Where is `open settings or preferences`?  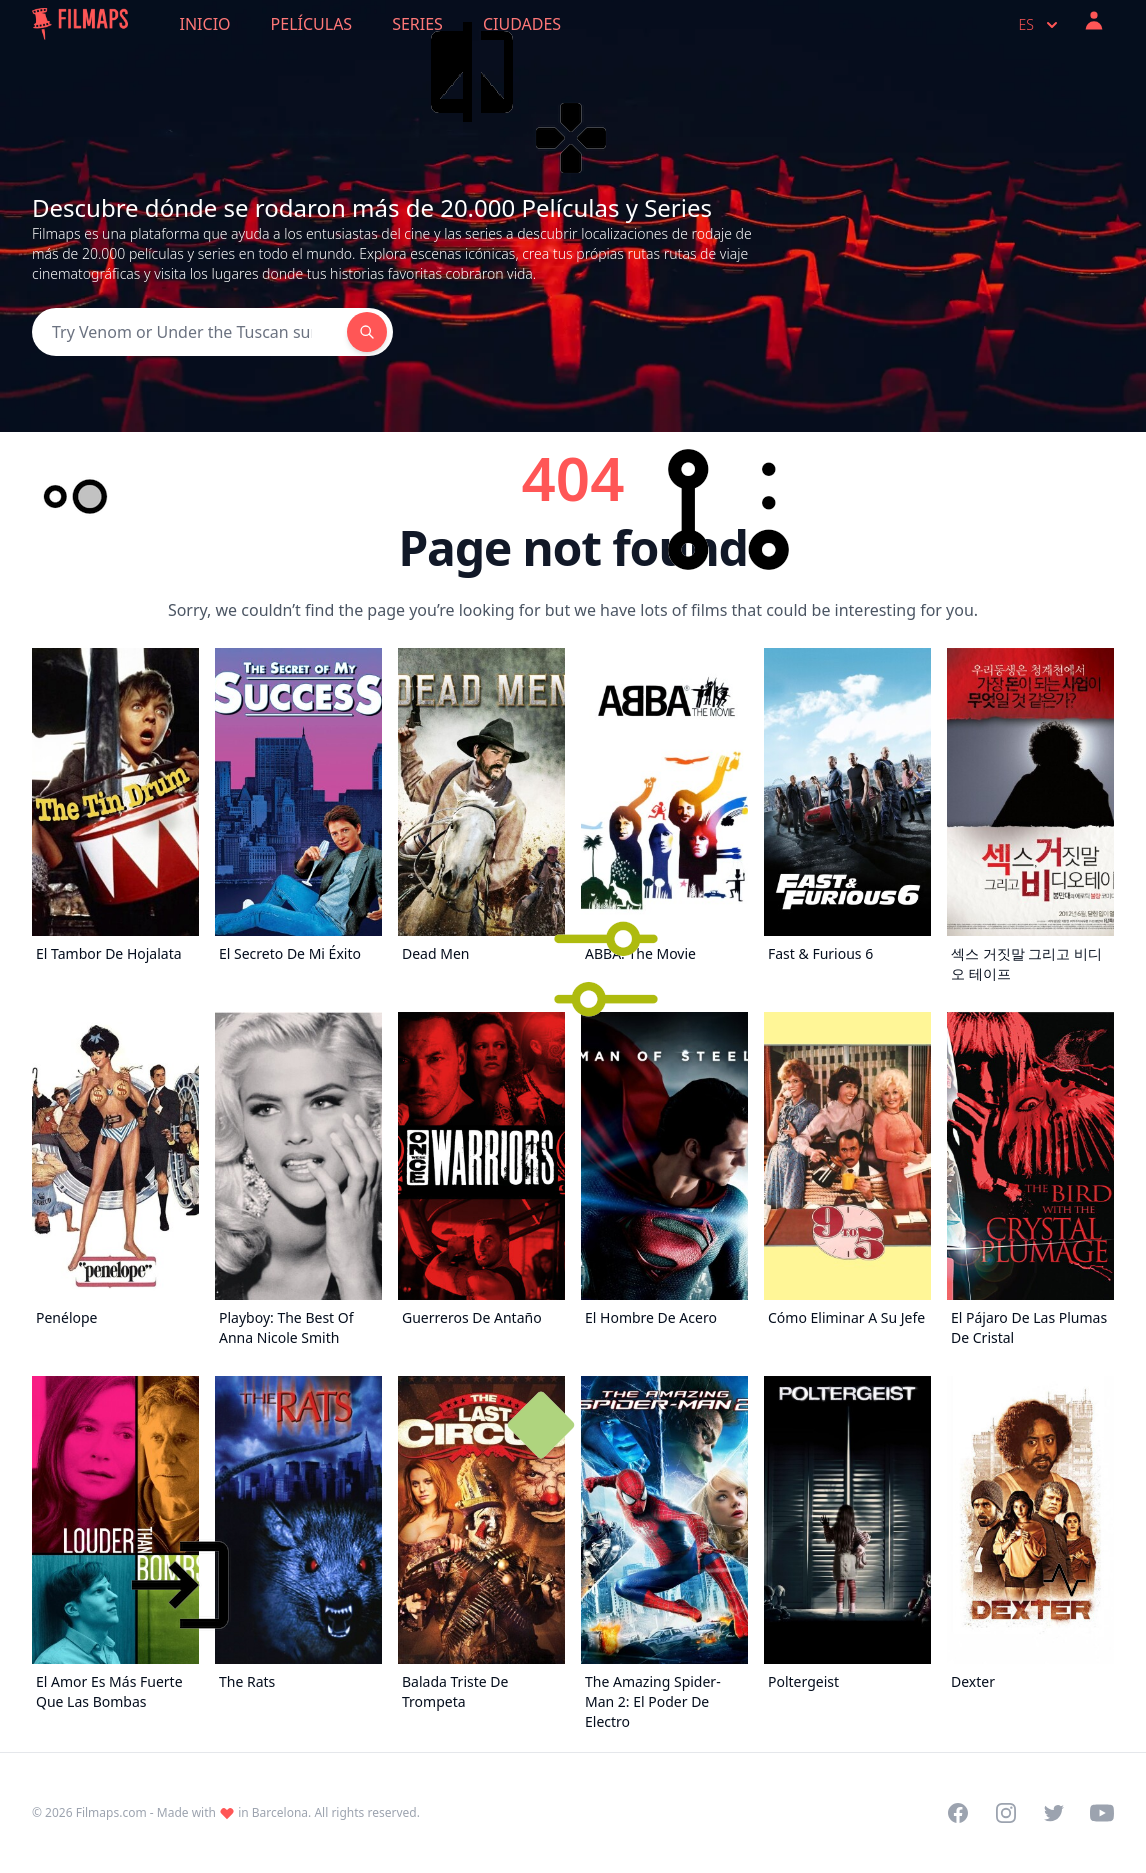 open settings or preferences is located at coordinates (606, 969).